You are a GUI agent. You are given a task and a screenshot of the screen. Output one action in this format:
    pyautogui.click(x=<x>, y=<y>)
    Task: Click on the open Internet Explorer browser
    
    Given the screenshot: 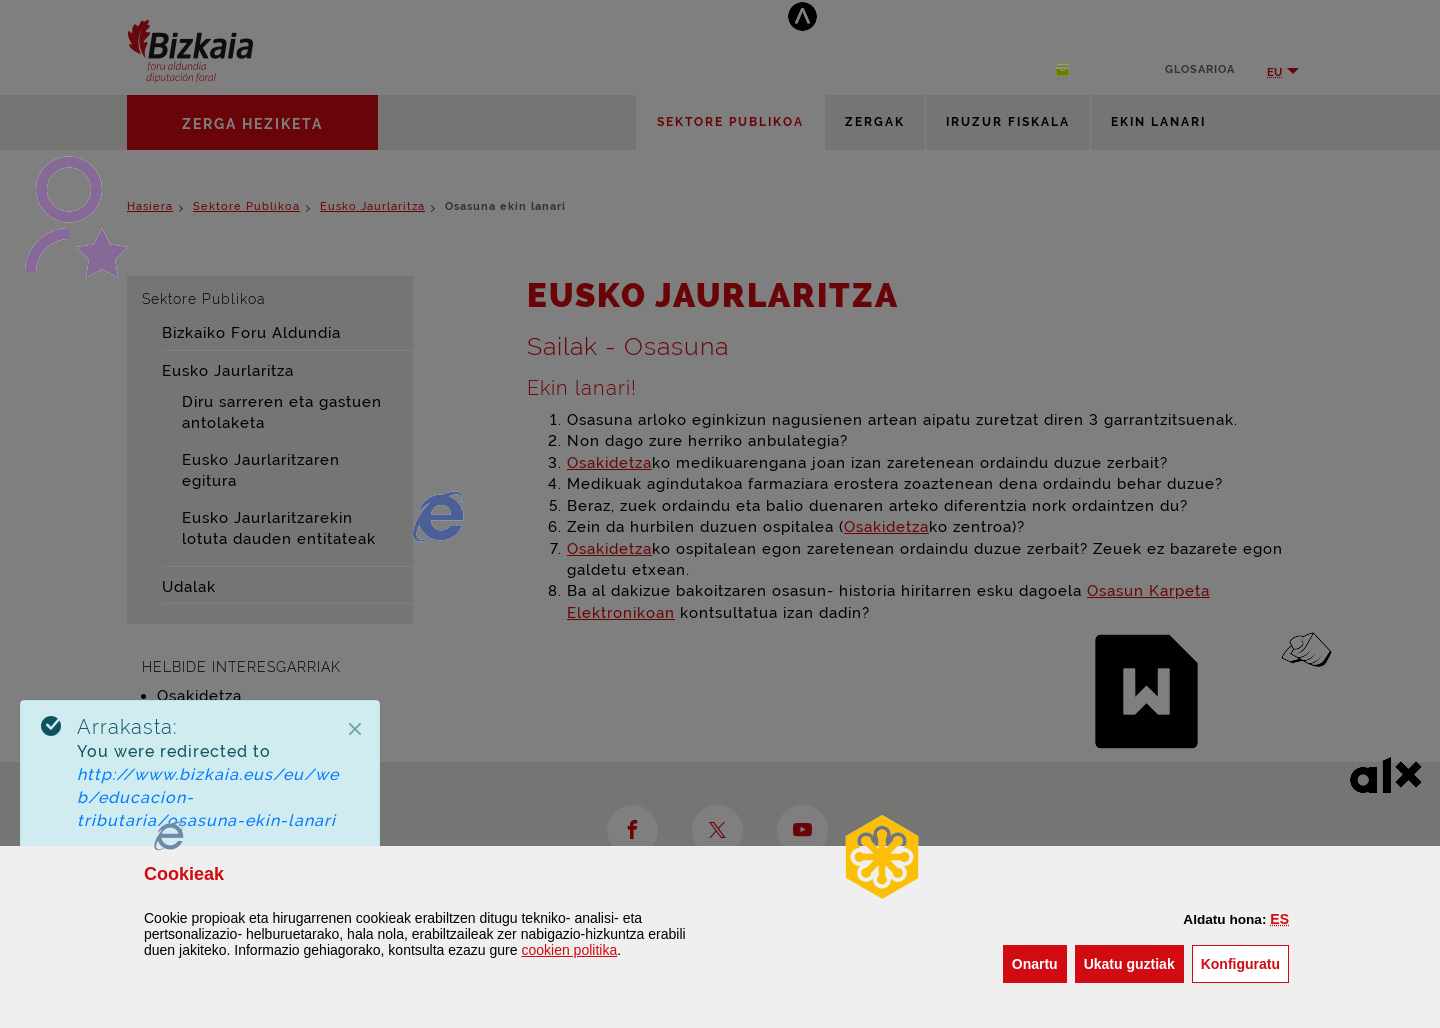 What is the action you would take?
    pyautogui.click(x=439, y=517)
    